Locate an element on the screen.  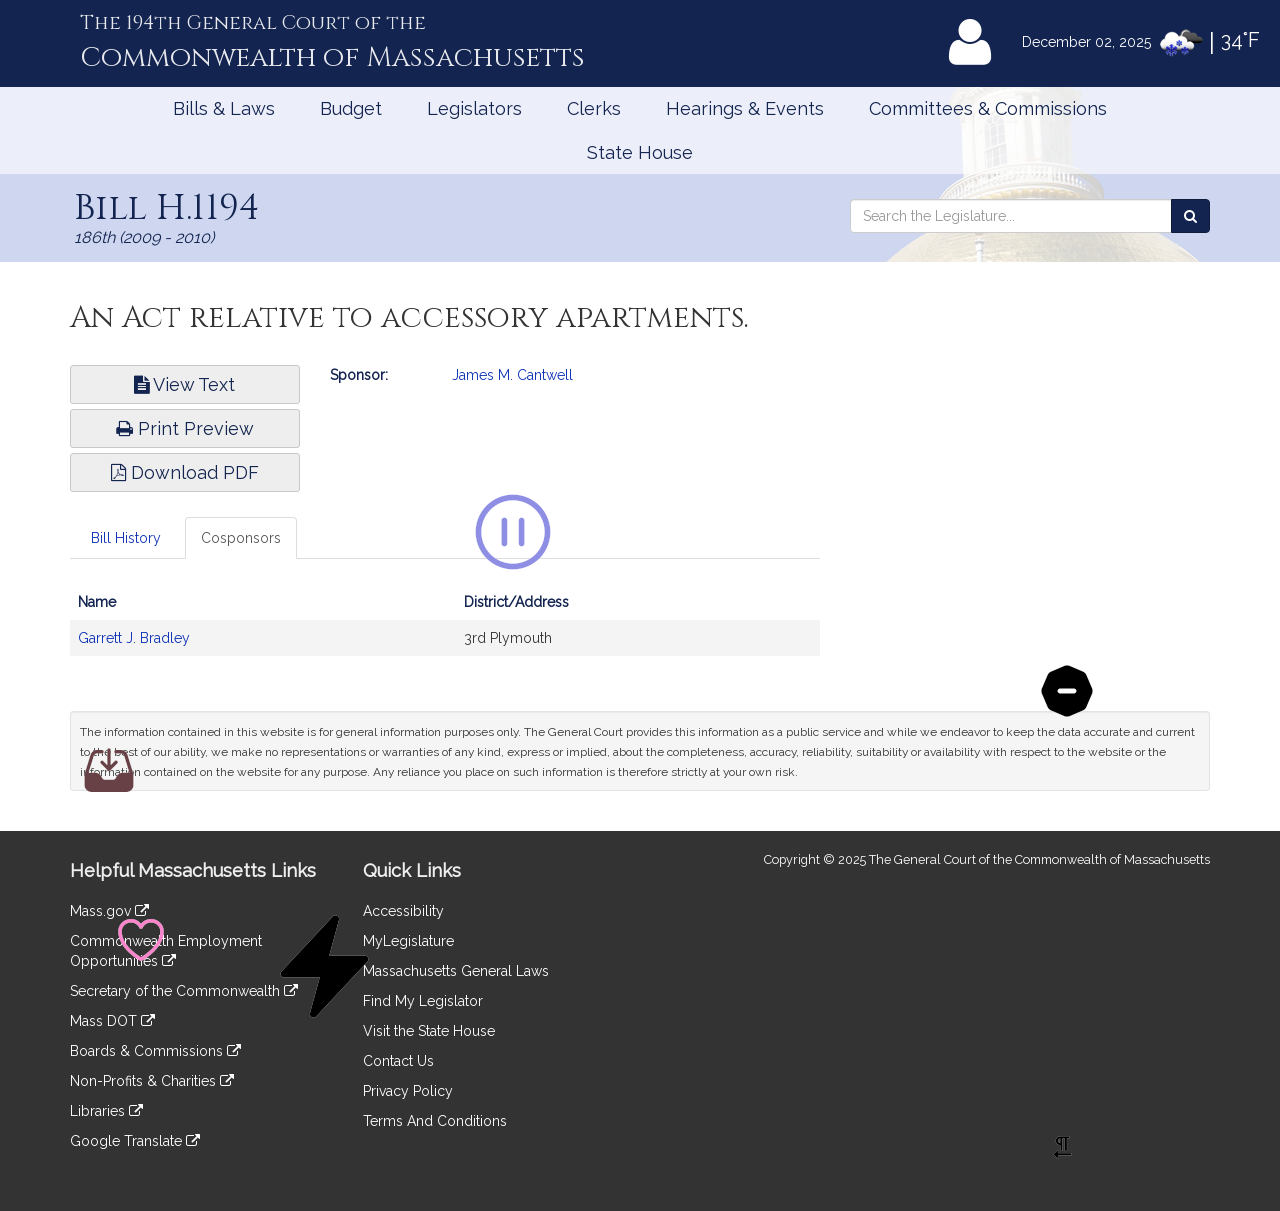
pause media playback is located at coordinates (513, 532).